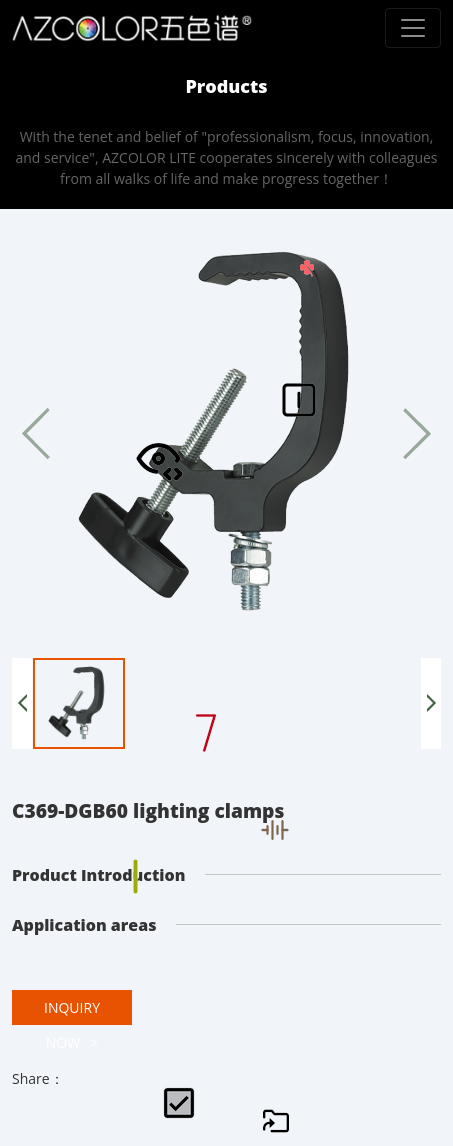 This screenshot has width=453, height=1146. What do you see at coordinates (179, 1103) in the screenshot?
I see `select or confirm an option` at bounding box center [179, 1103].